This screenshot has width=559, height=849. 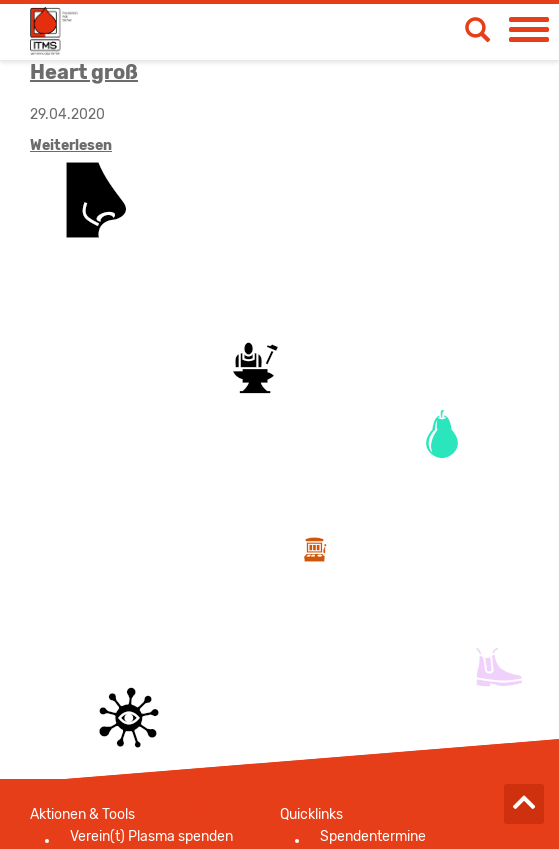 I want to click on a quirky or playful weather indicator for sunny conditions, so click(x=129, y=717).